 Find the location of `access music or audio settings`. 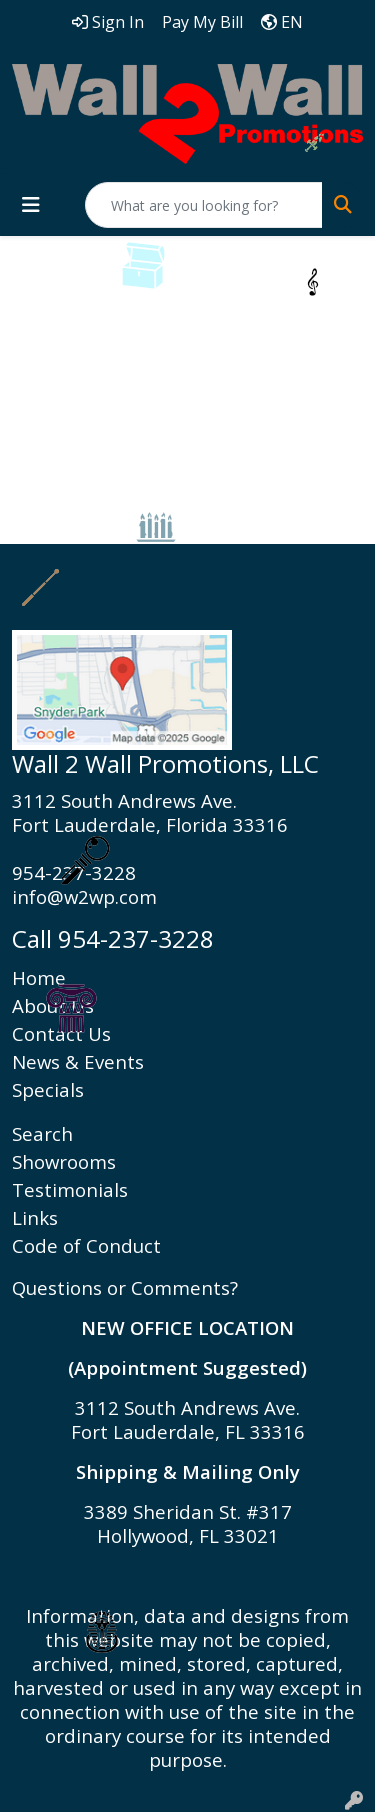

access music or audio settings is located at coordinates (313, 282).